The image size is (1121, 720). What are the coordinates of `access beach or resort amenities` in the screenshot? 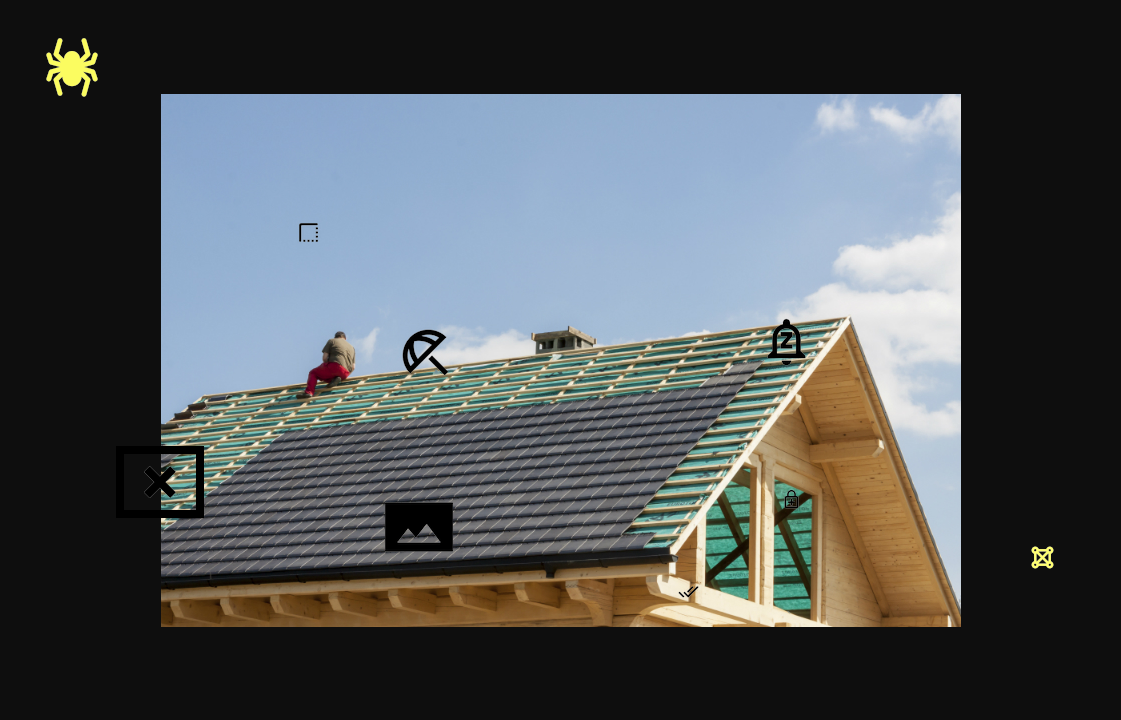 It's located at (425, 352).